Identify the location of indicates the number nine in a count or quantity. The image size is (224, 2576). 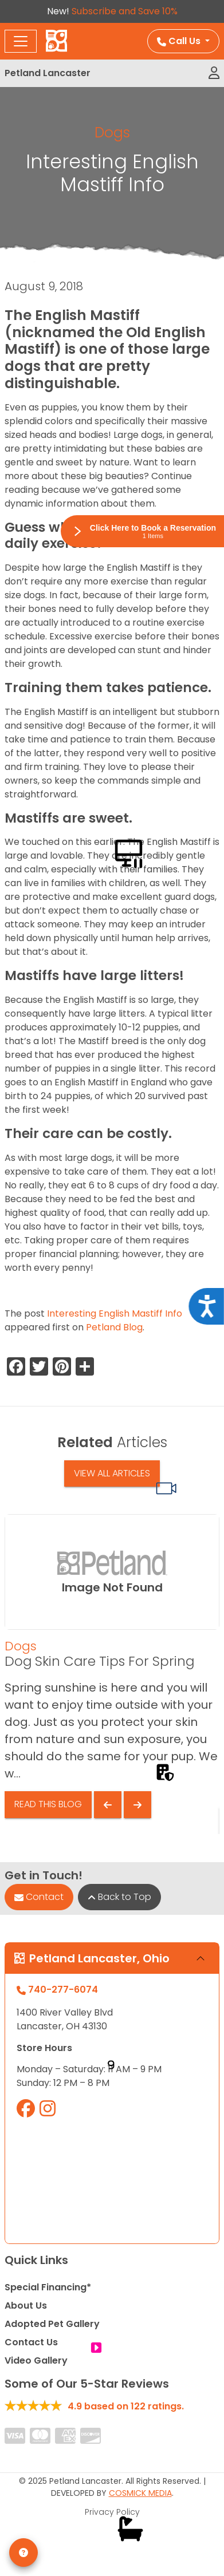
(111, 2065).